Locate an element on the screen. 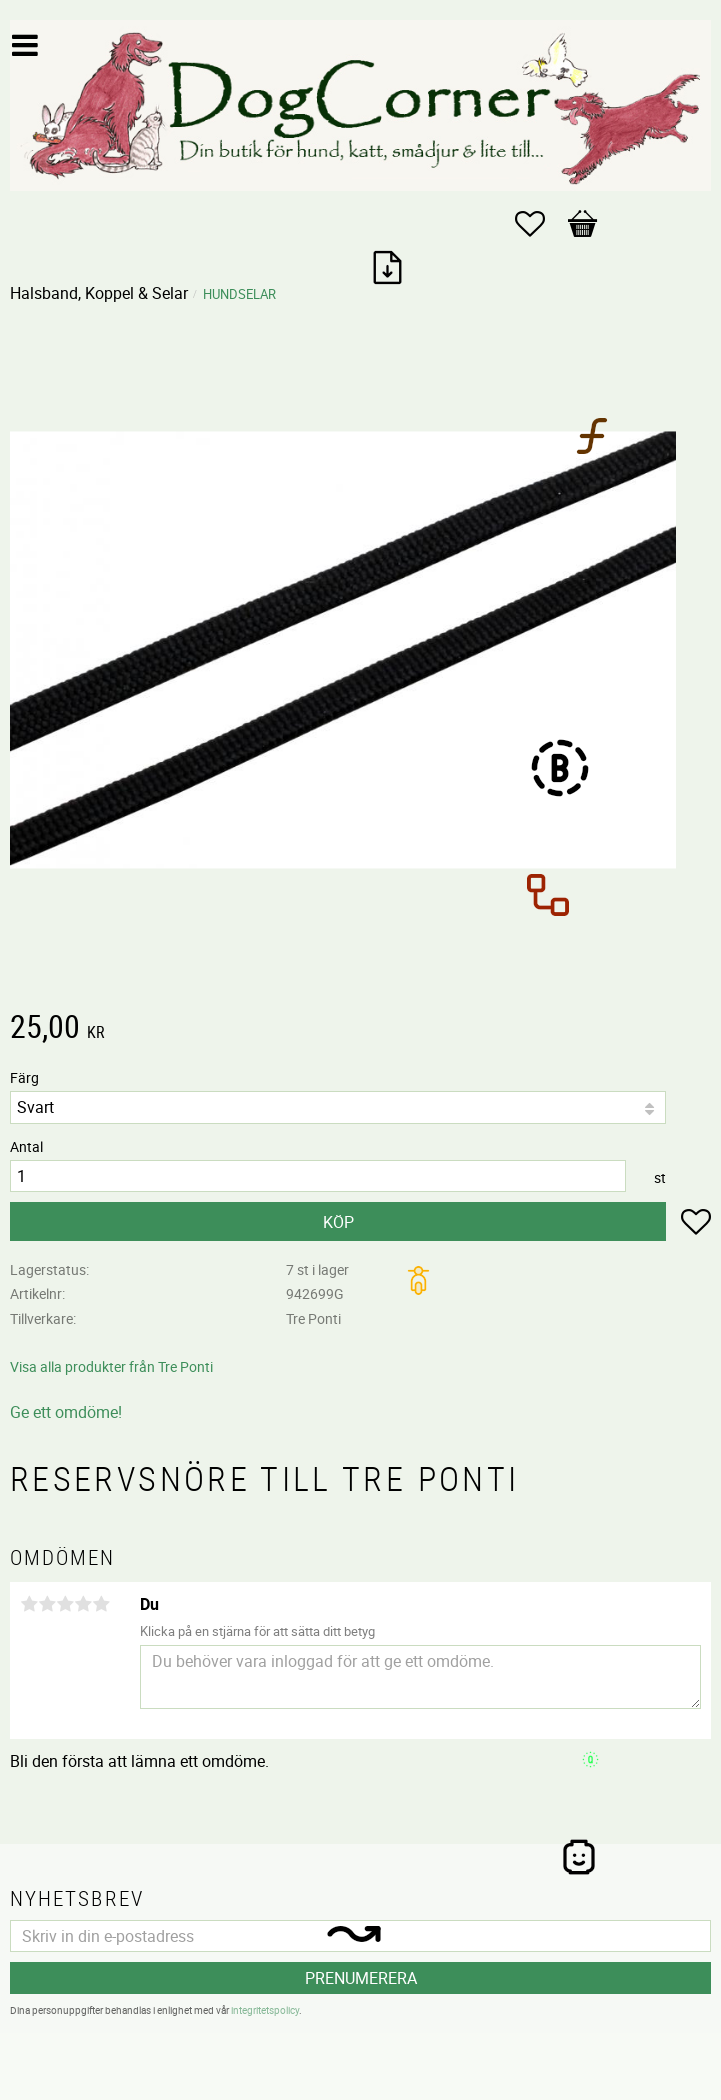 This screenshot has width=721, height=2100. download file is located at coordinates (387, 267).